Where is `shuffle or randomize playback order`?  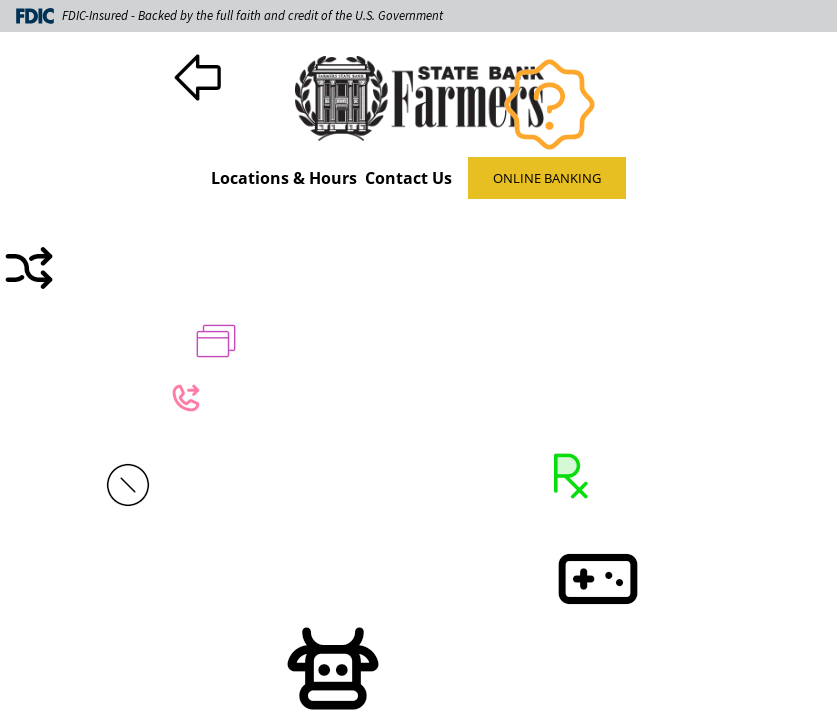 shuffle or randomize playback order is located at coordinates (29, 268).